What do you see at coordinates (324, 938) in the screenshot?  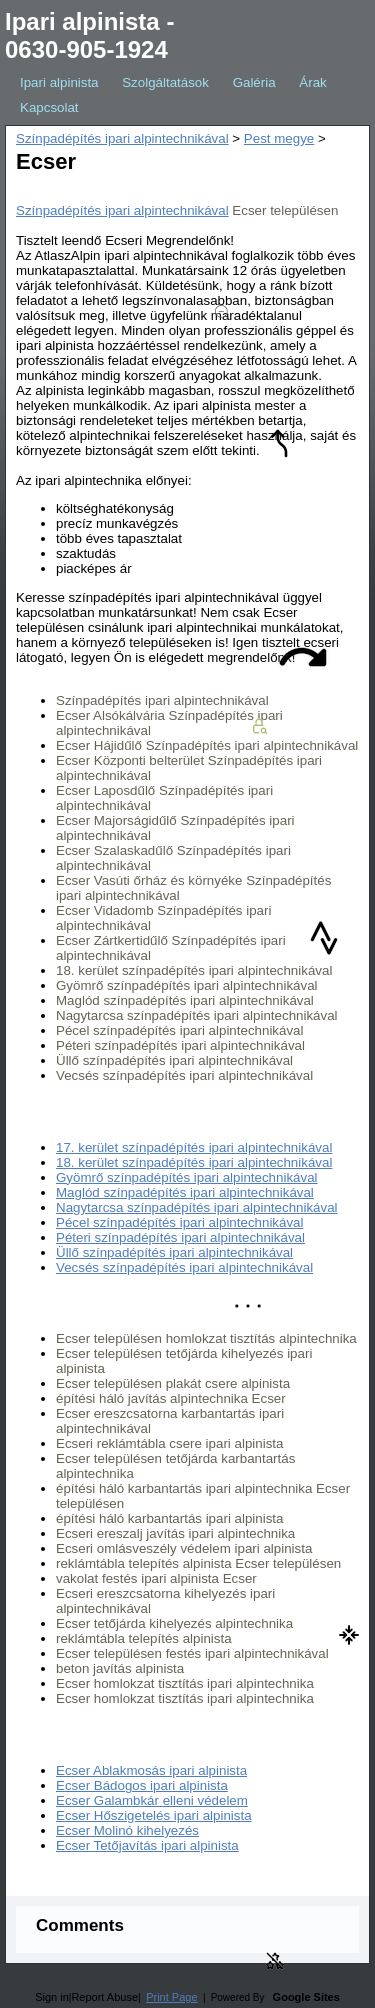 I see `connect to strava fitness tracking` at bounding box center [324, 938].